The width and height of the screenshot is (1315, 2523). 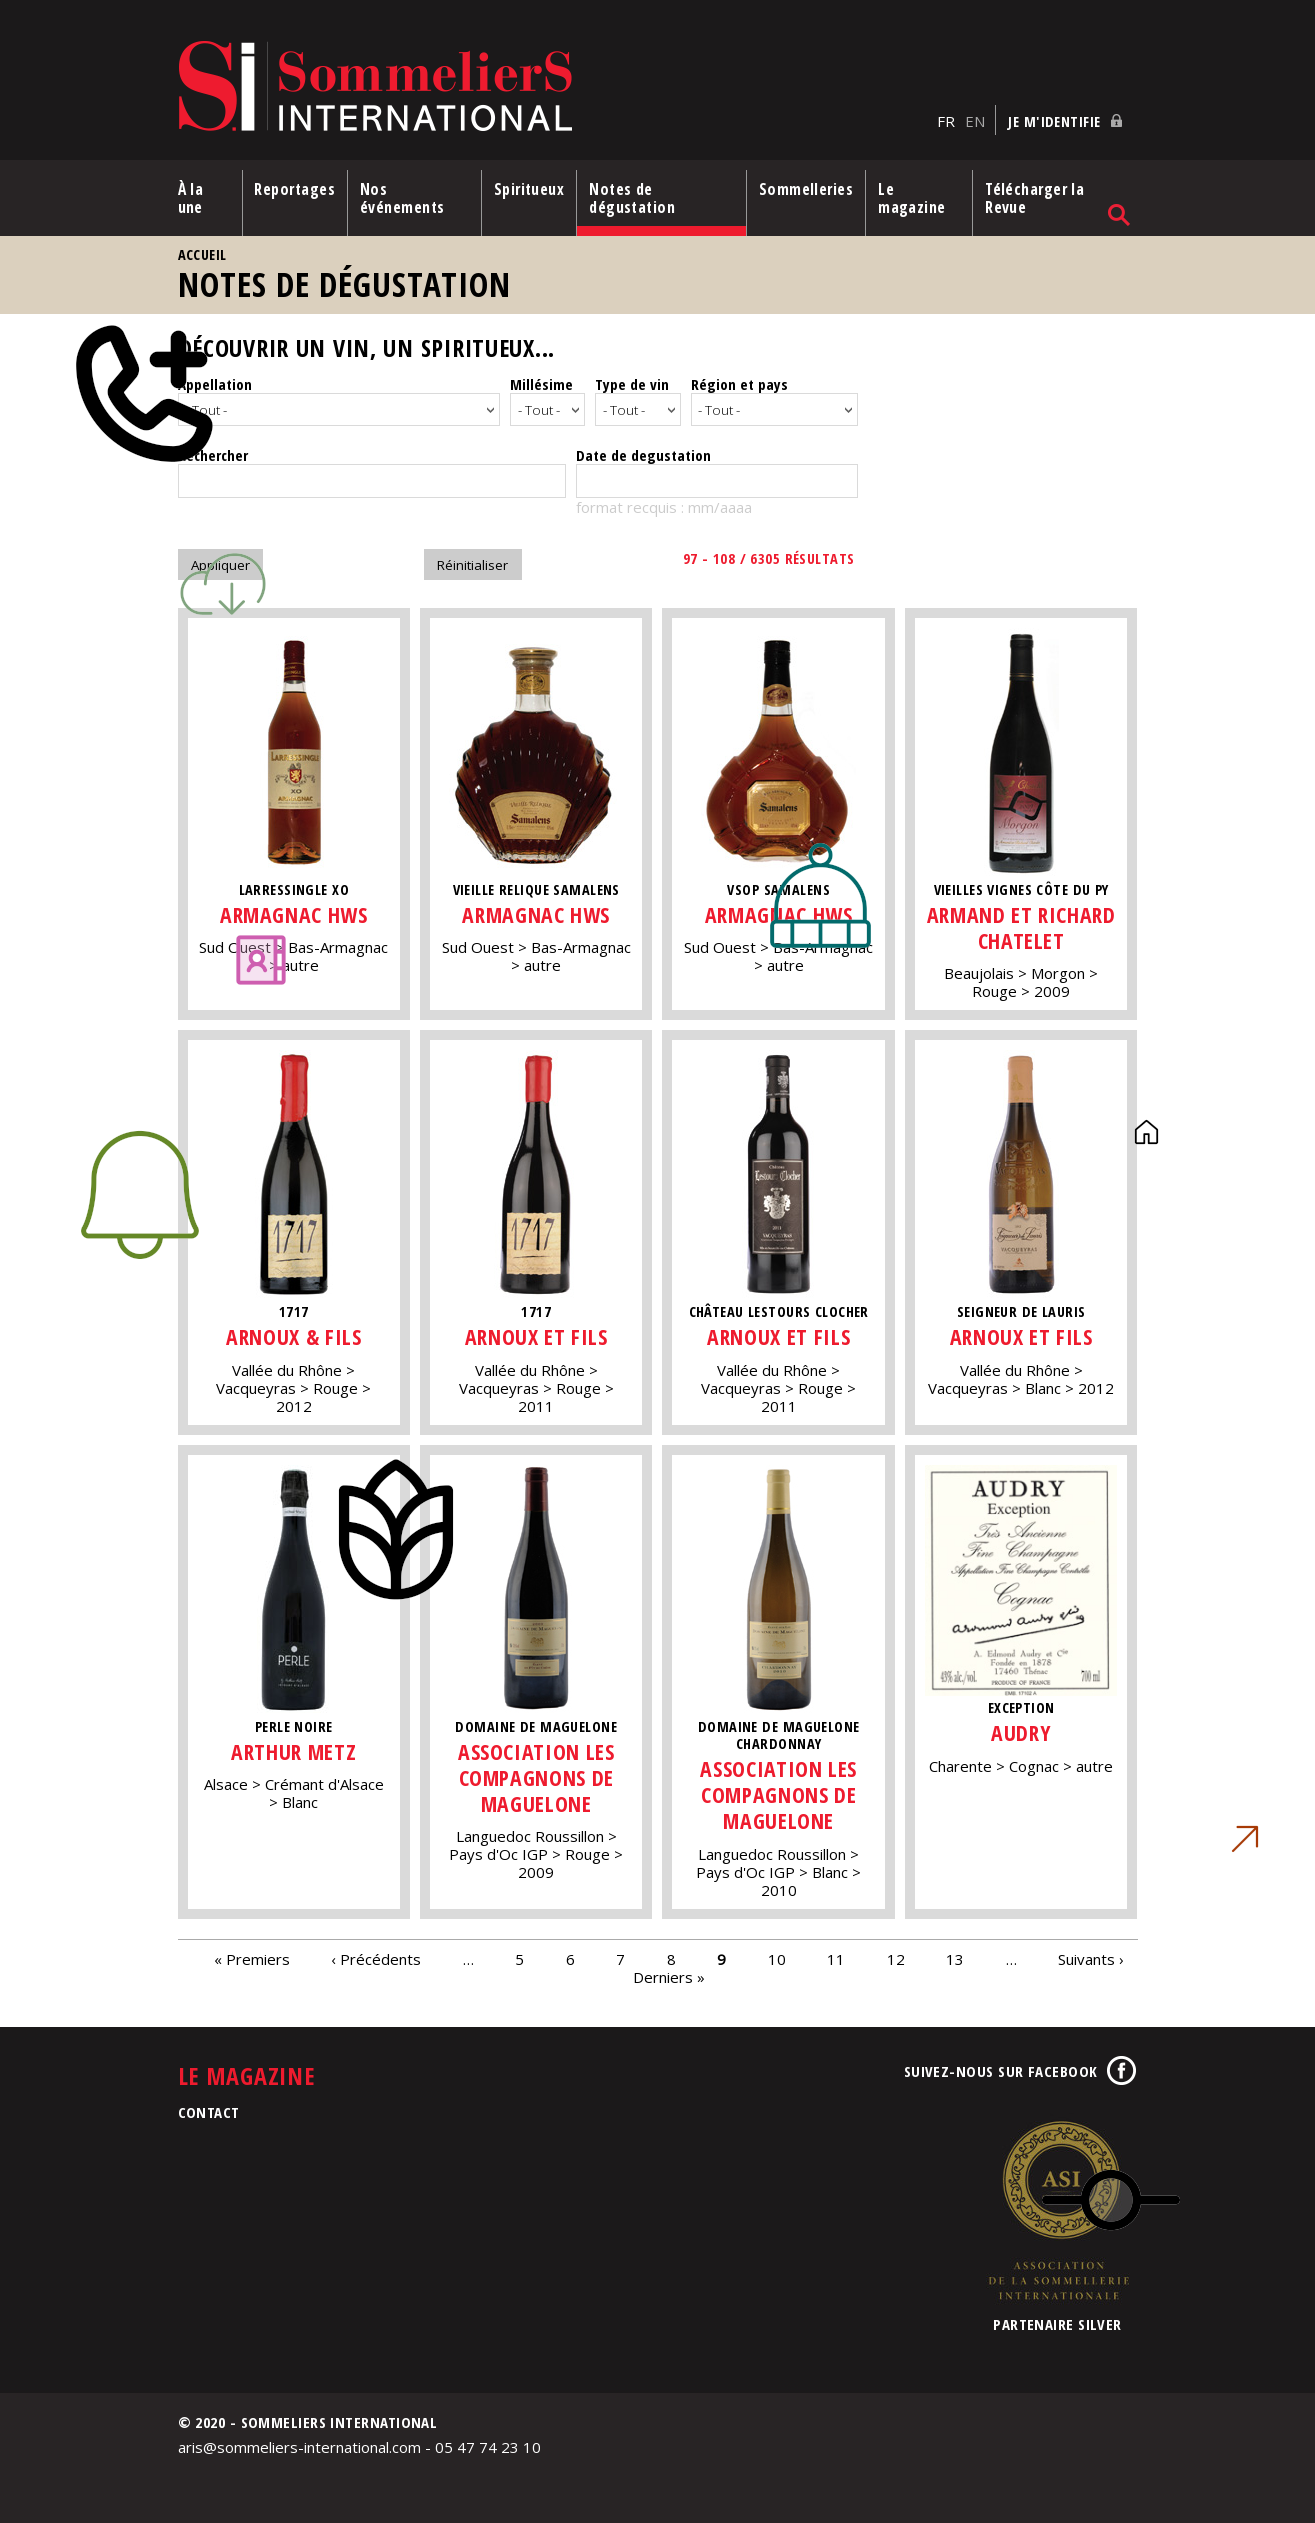 What do you see at coordinates (223, 584) in the screenshot?
I see `download file from cloud storage` at bounding box center [223, 584].